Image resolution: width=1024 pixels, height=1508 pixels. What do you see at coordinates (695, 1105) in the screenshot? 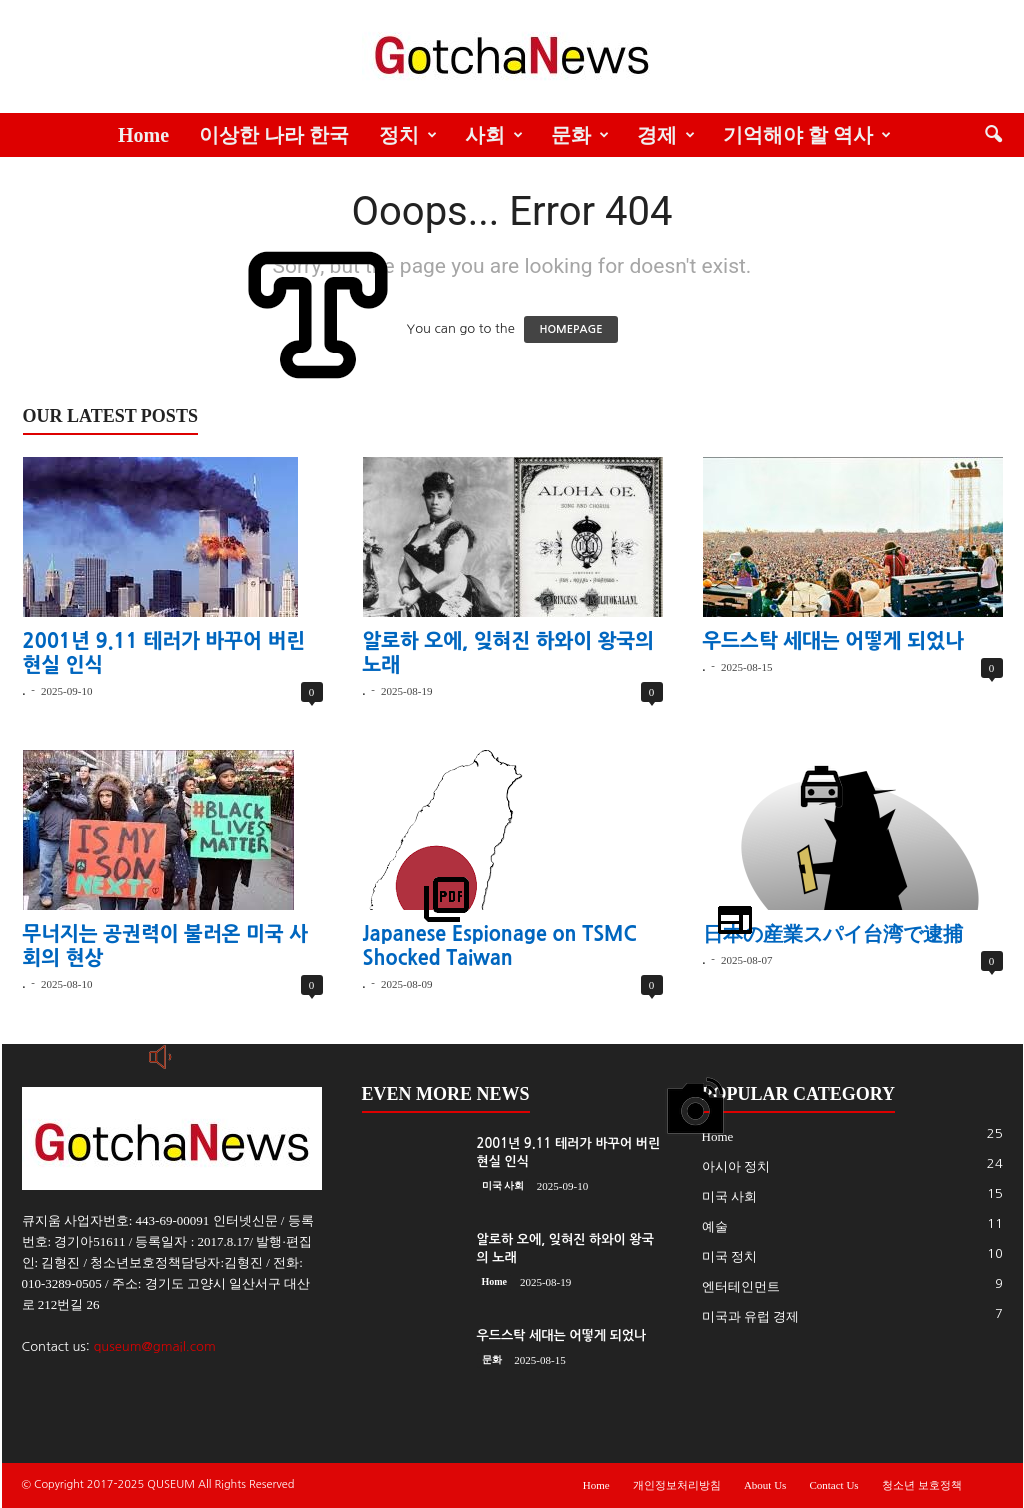
I see `connect to a wireless or linked camera` at bounding box center [695, 1105].